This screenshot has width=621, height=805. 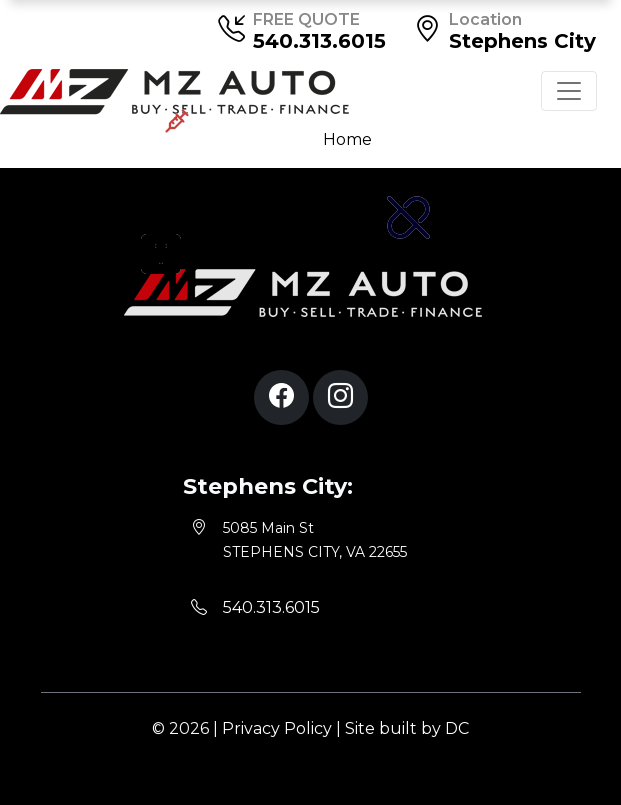 What do you see at coordinates (161, 254) in the screenshot?
I see `text formatting or typography tool` at bounding box center [161, 254].